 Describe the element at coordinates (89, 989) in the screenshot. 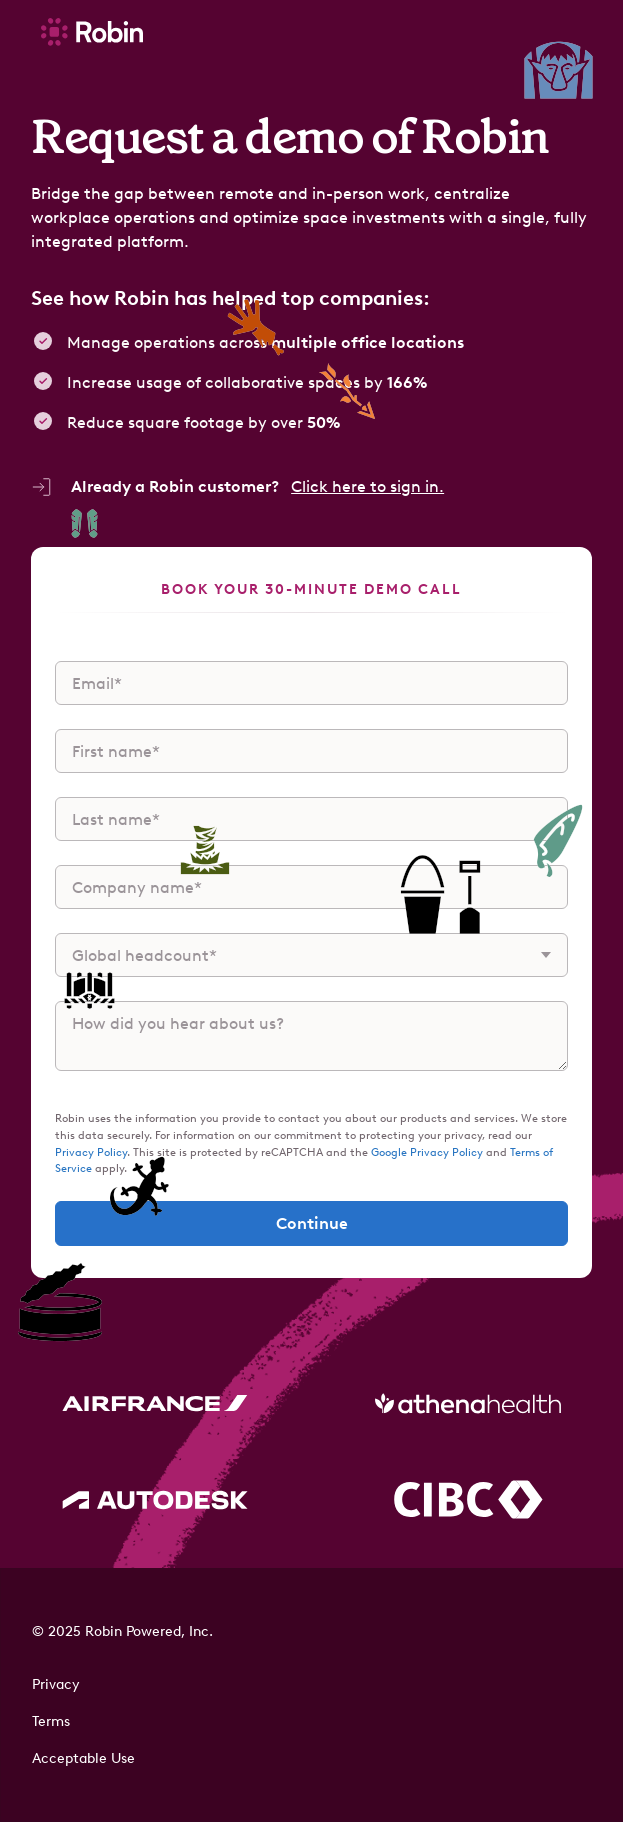

I see `select dwarf king character or class` at that location.